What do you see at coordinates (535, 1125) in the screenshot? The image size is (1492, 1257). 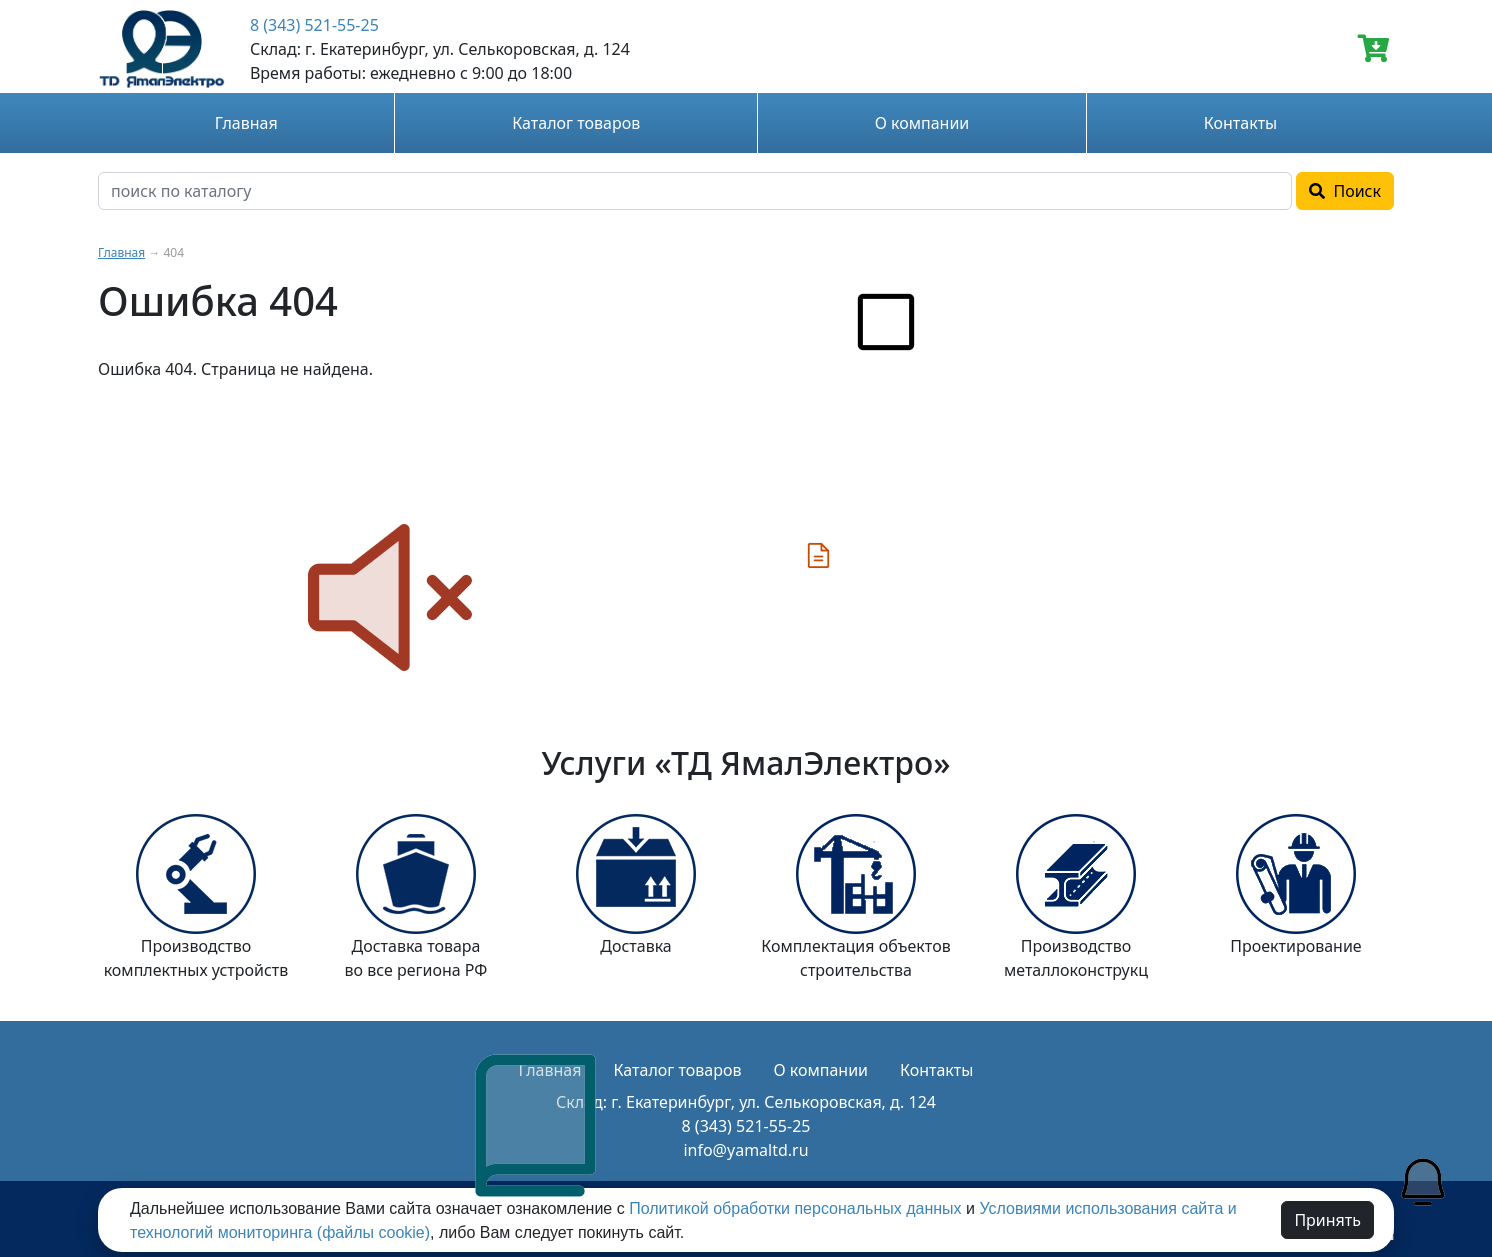 I see `open a book or reading view` at bounding box center [535, 1125].